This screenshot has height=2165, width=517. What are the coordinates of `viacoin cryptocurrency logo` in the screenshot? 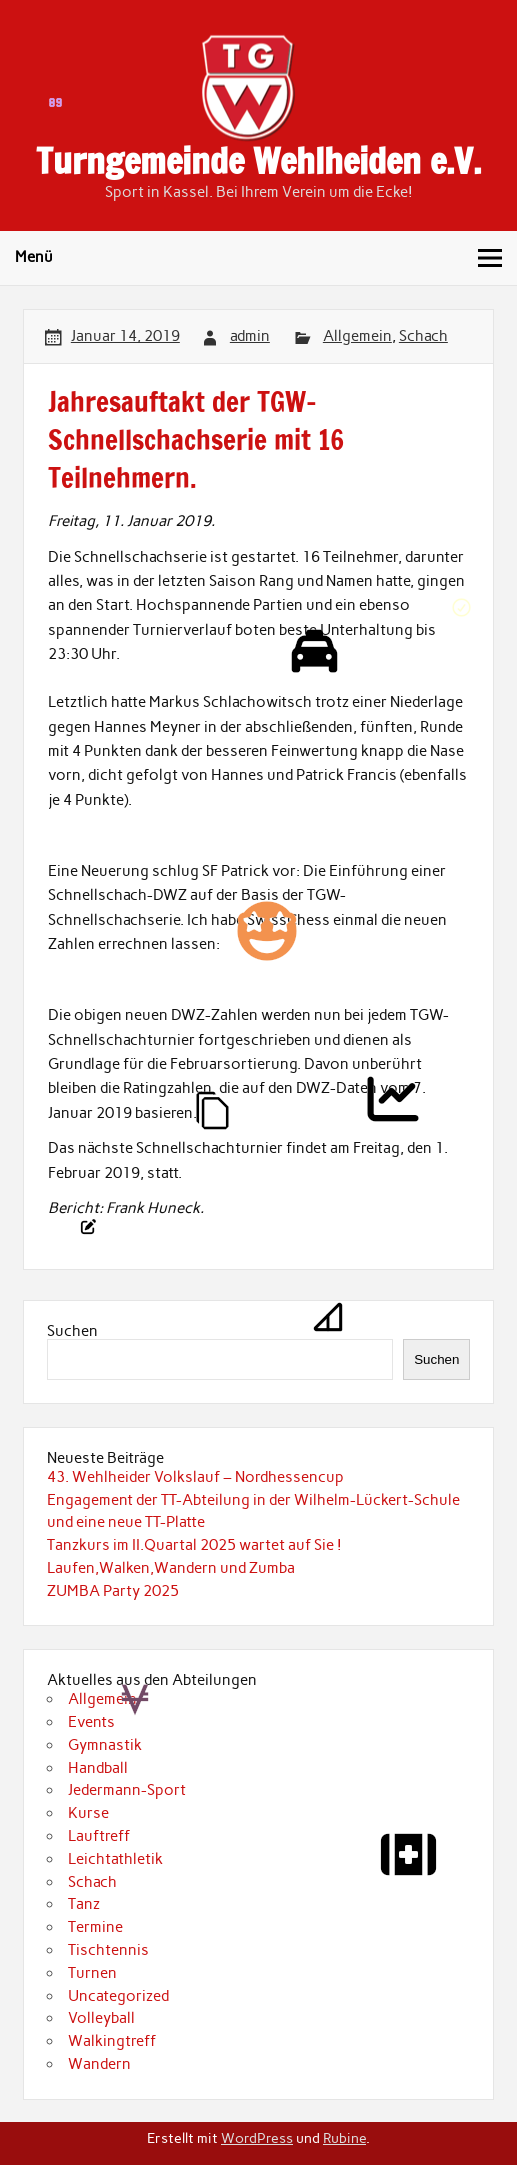 It's located at (135, 1700).